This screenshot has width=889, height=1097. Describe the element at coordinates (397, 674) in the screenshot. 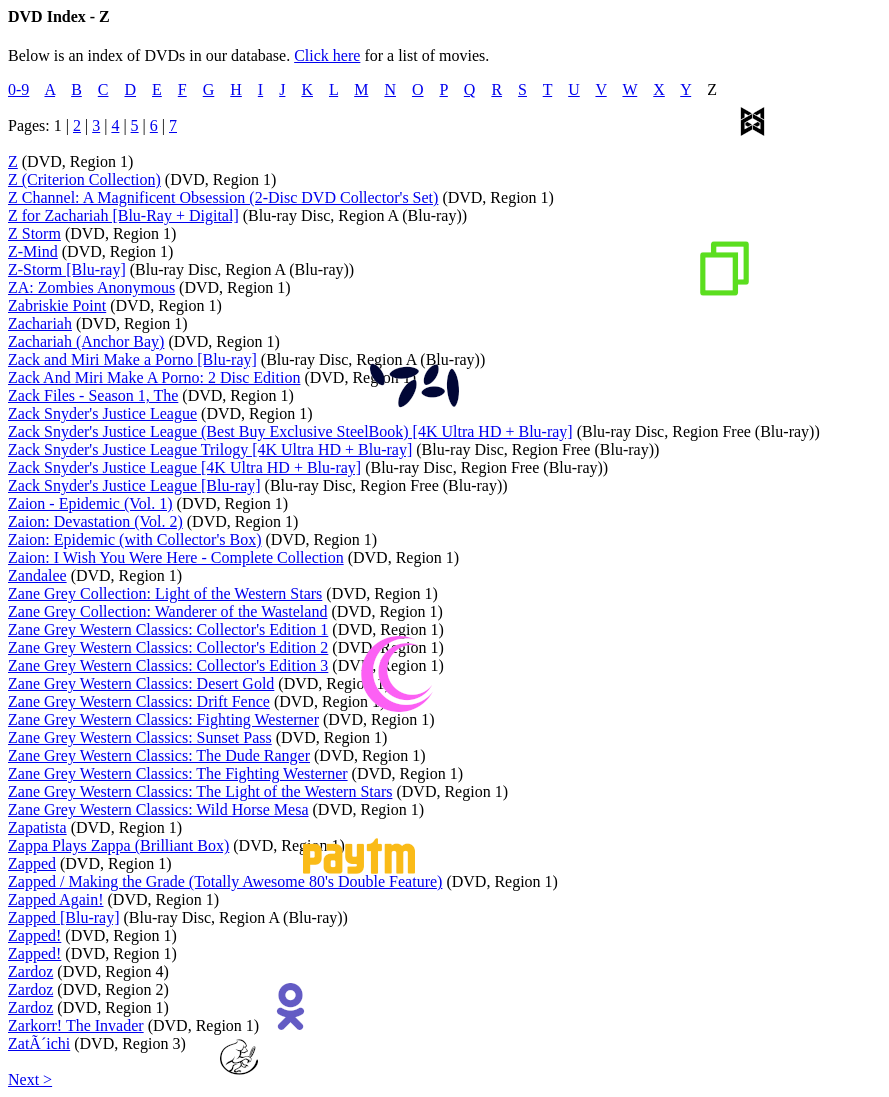

I see `contributor covenant logo indicating a code of conduct for open source projects` at that location.